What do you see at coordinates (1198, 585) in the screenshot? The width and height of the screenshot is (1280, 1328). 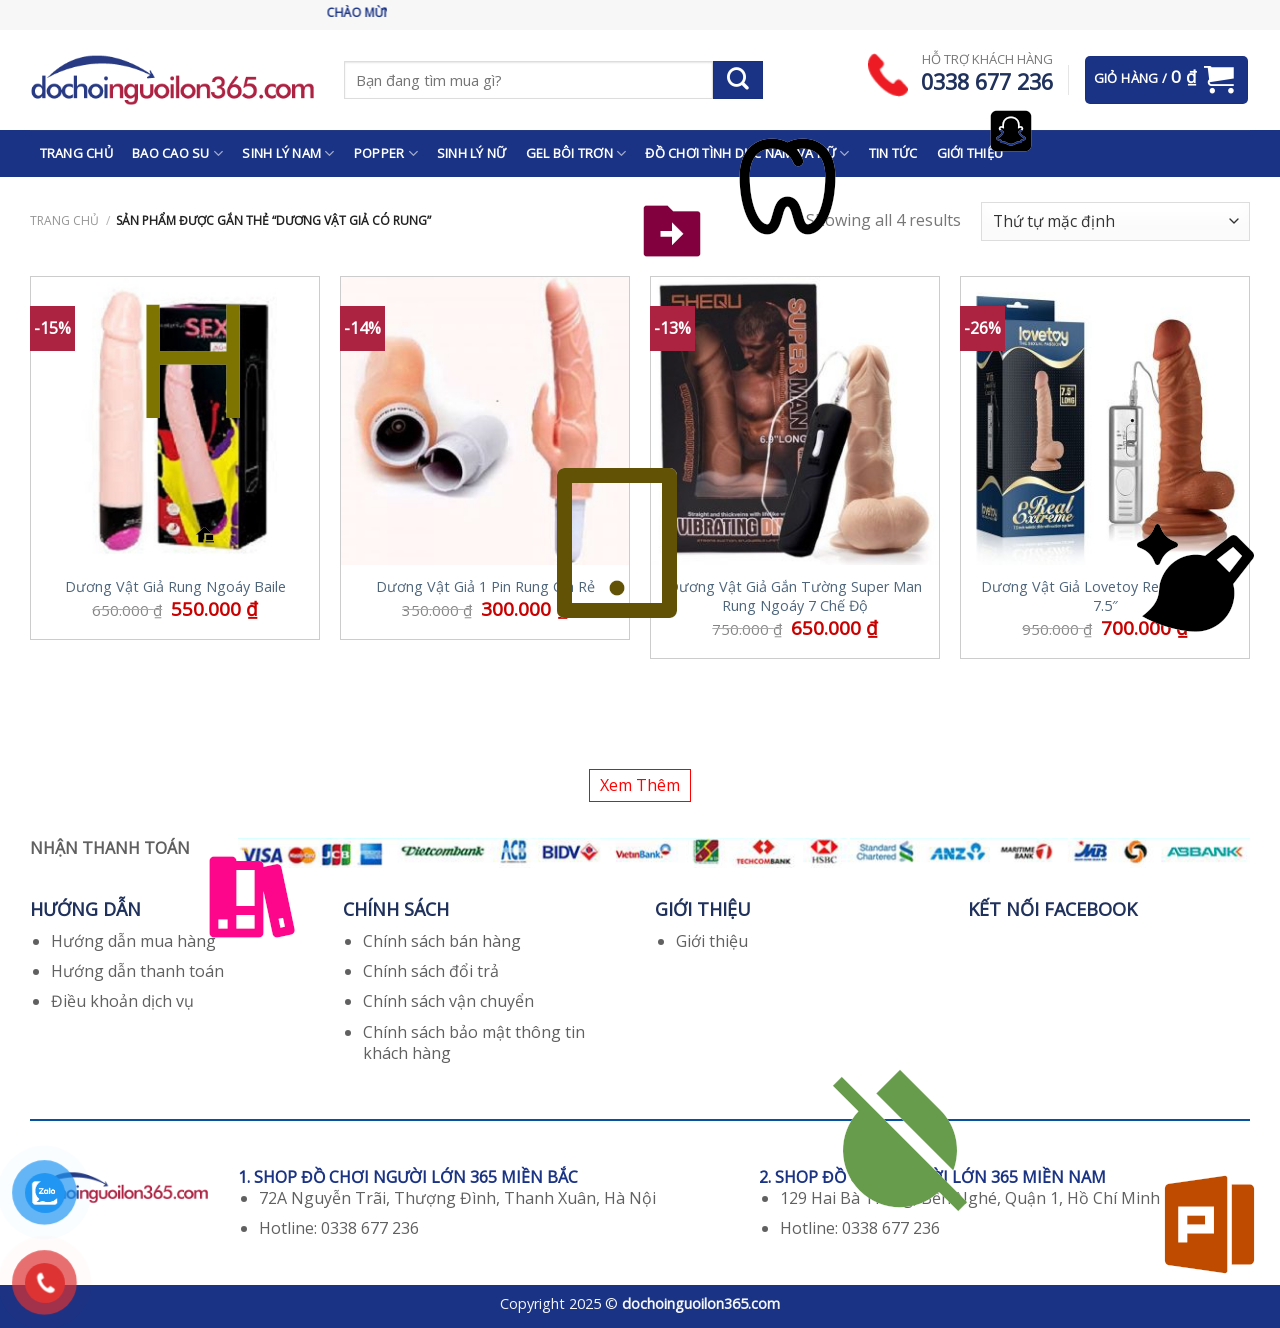 I see `activate AI-powered brush or painting tool` at bounding box center [1198, 585].